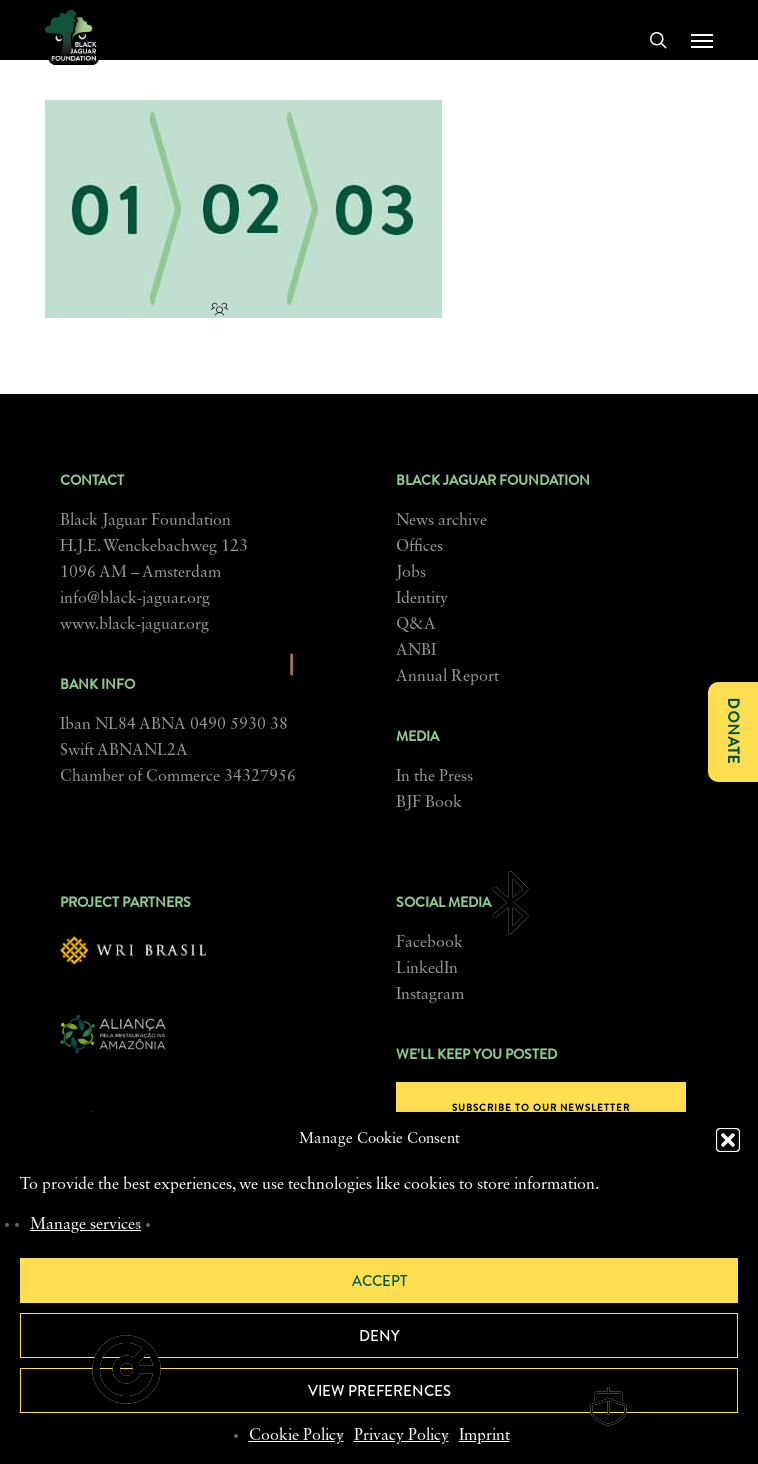 This screenshot has width=758, height=1464. I want to click on indicates a count of one, so click(301, 664).